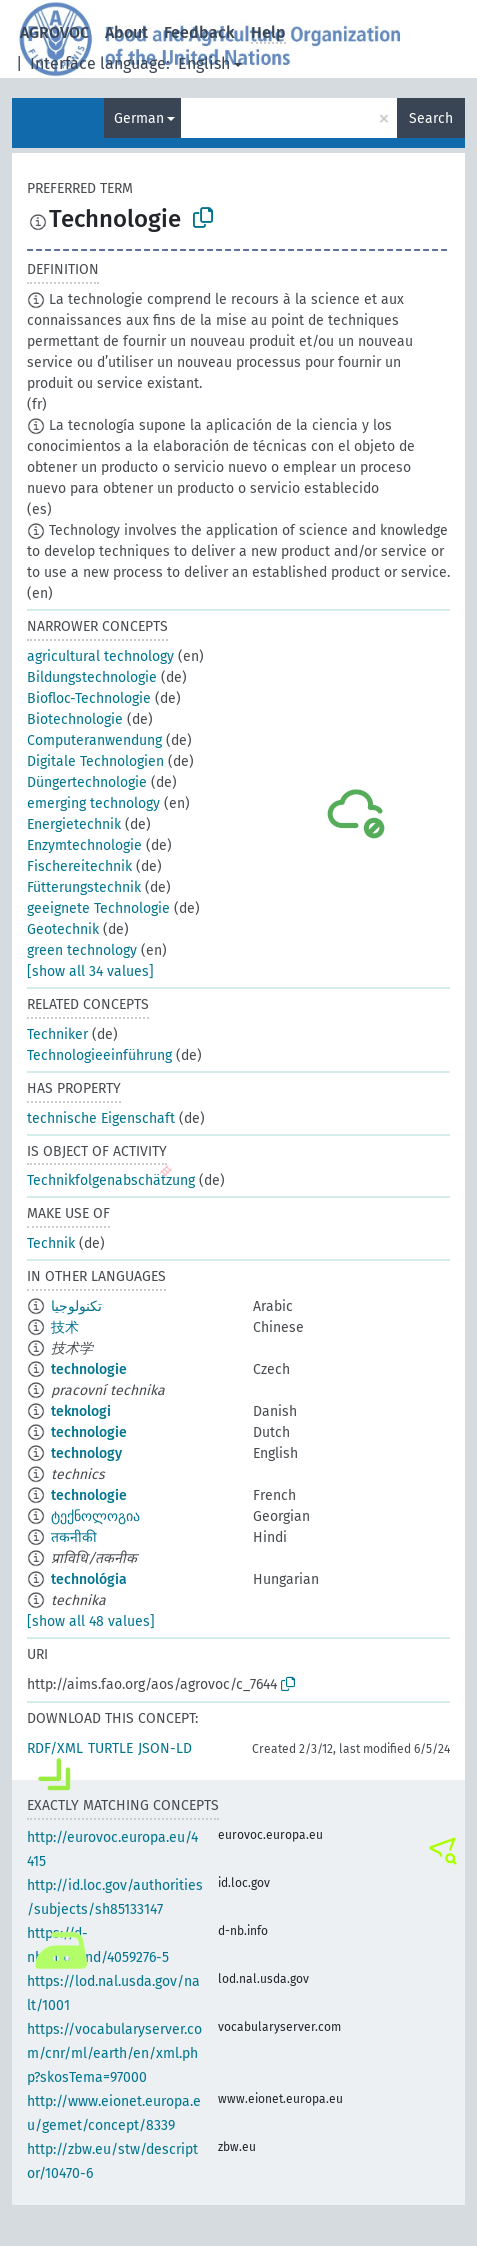  Describe the element at coordinates (61, 1950) in the screenshot. I see `select ironing or fabric care settings` at that location.